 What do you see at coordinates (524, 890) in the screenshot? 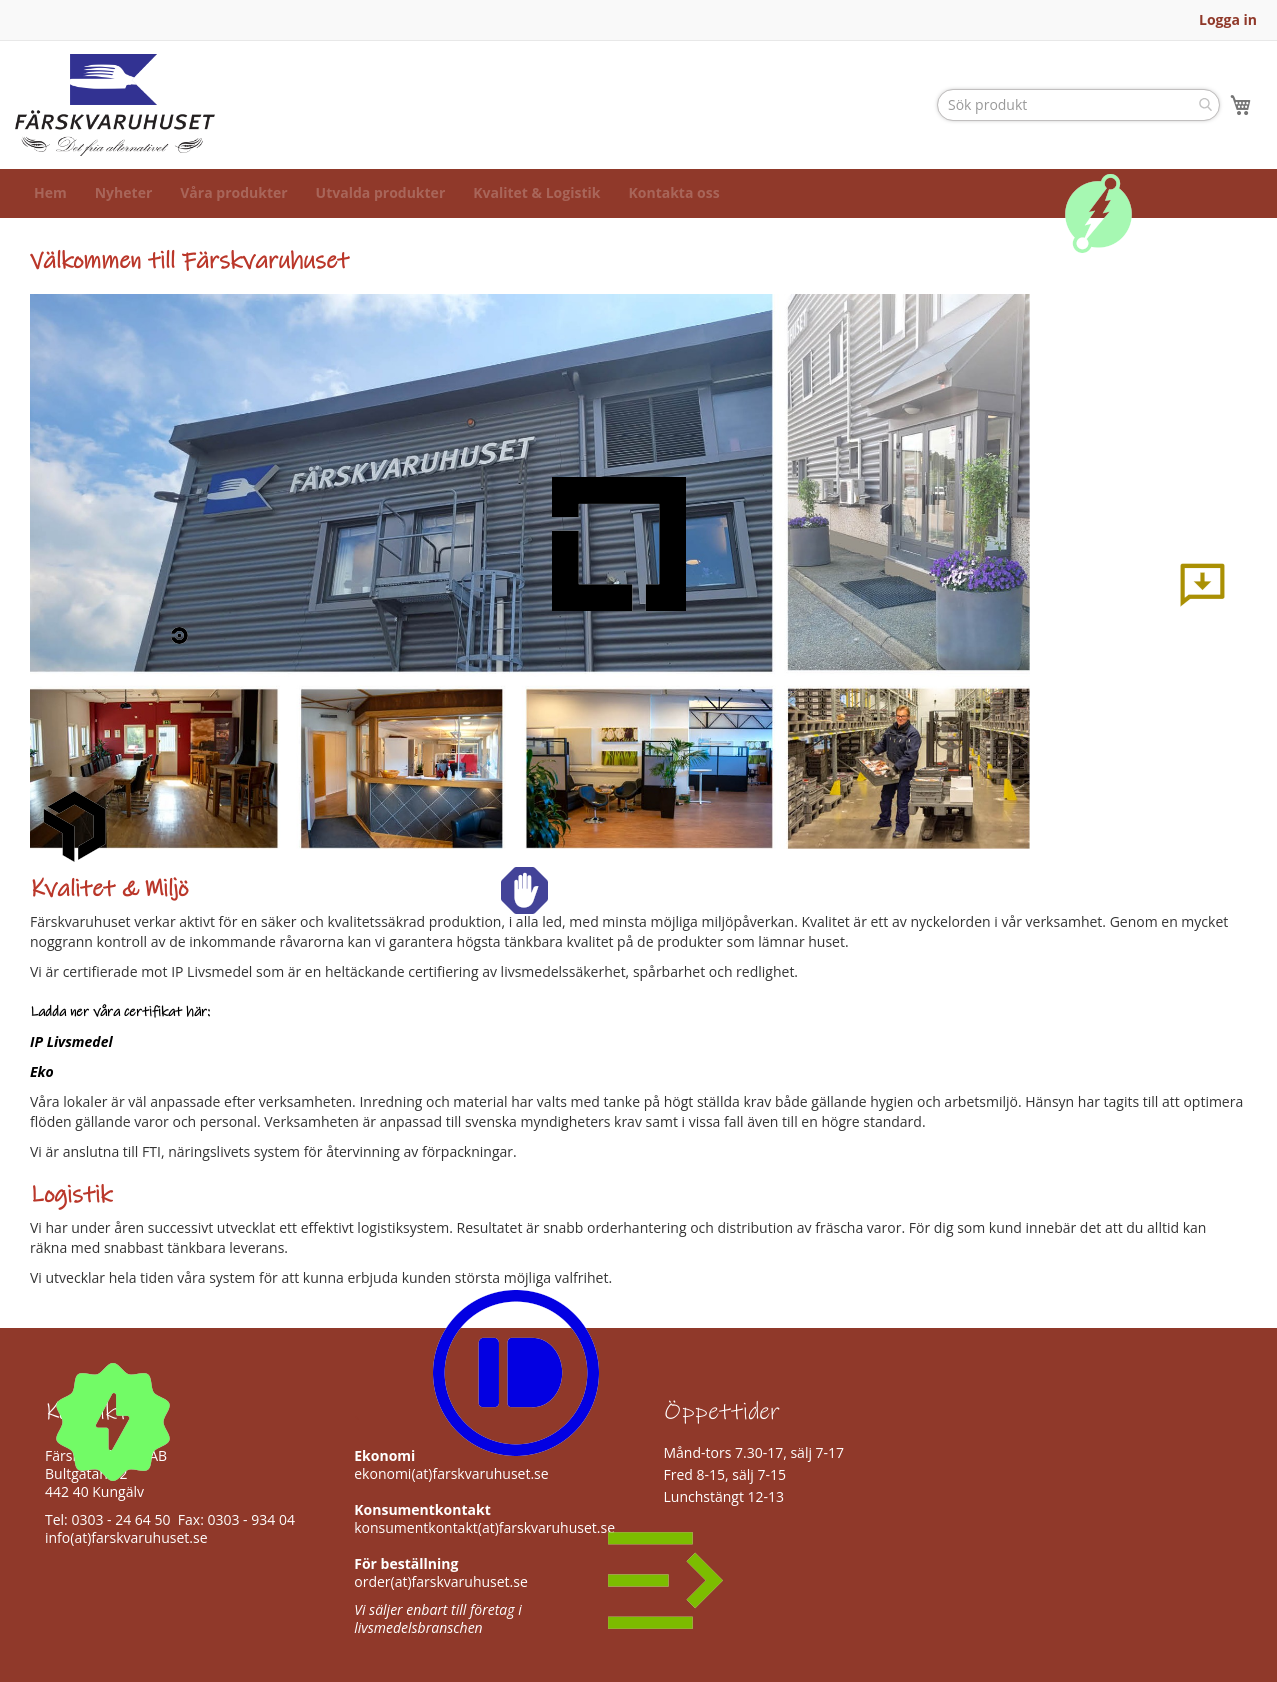
I see `adblock browser extension logo` at bounding box center [524, 890].